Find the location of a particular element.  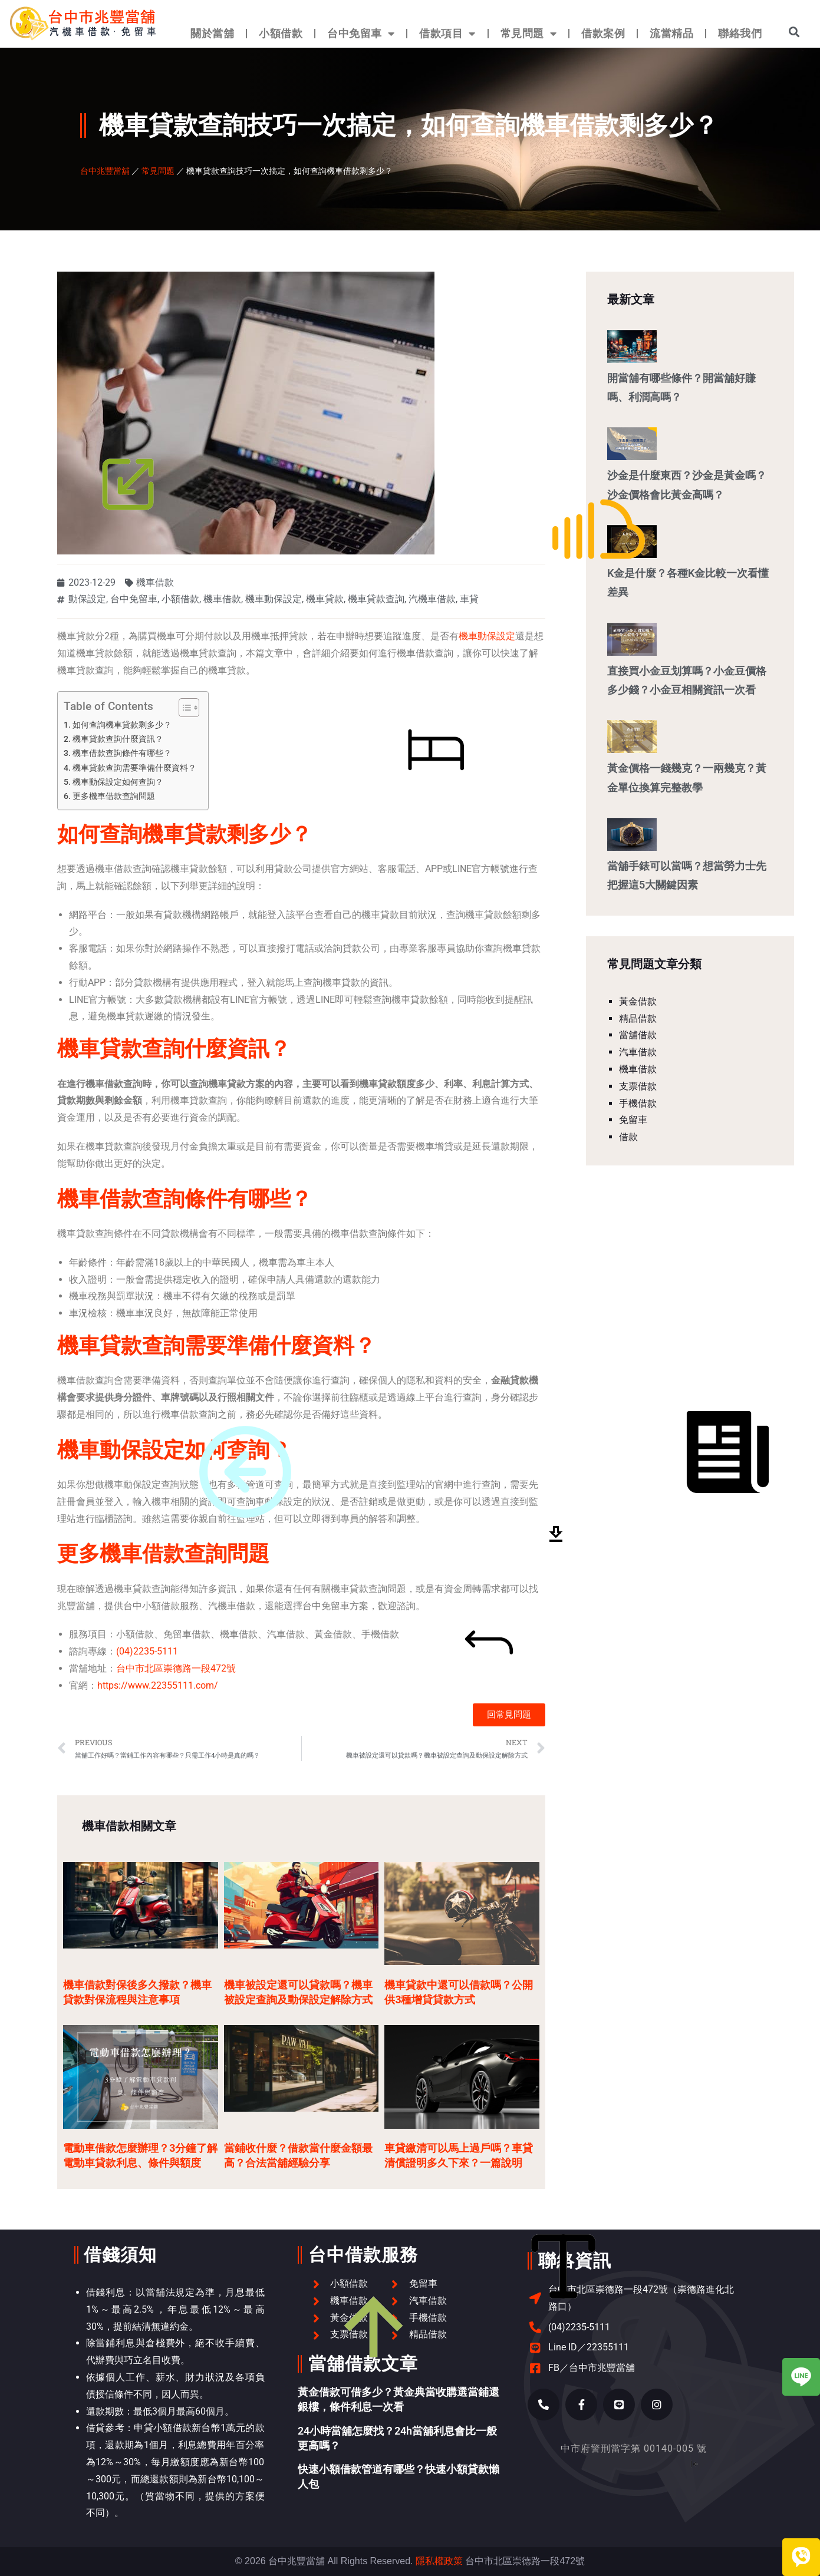

scroll to top of page is located at coordinates (373, 2327).